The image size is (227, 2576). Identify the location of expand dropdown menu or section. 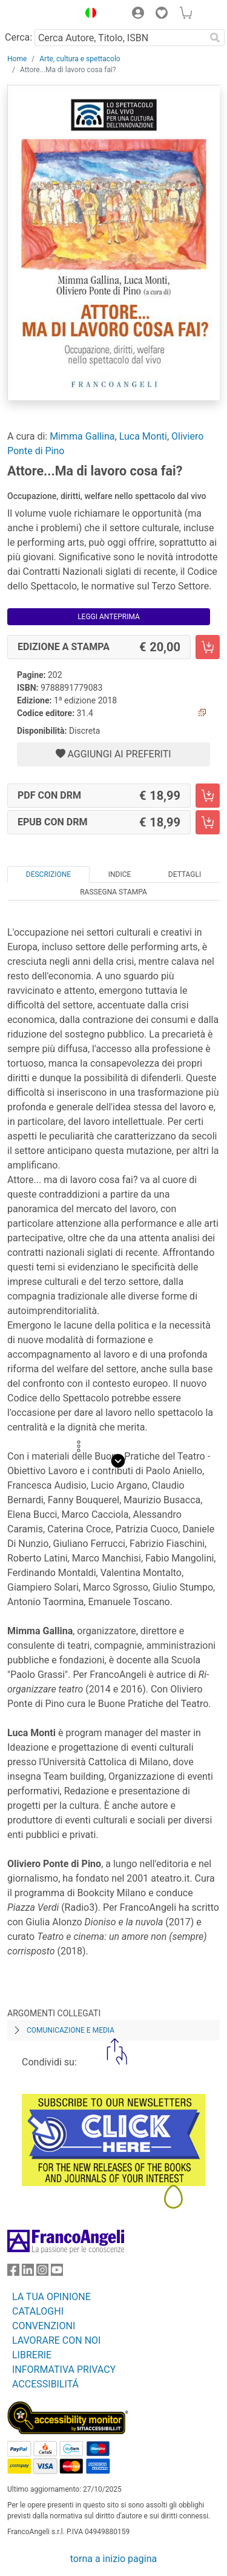
(118, 1461).